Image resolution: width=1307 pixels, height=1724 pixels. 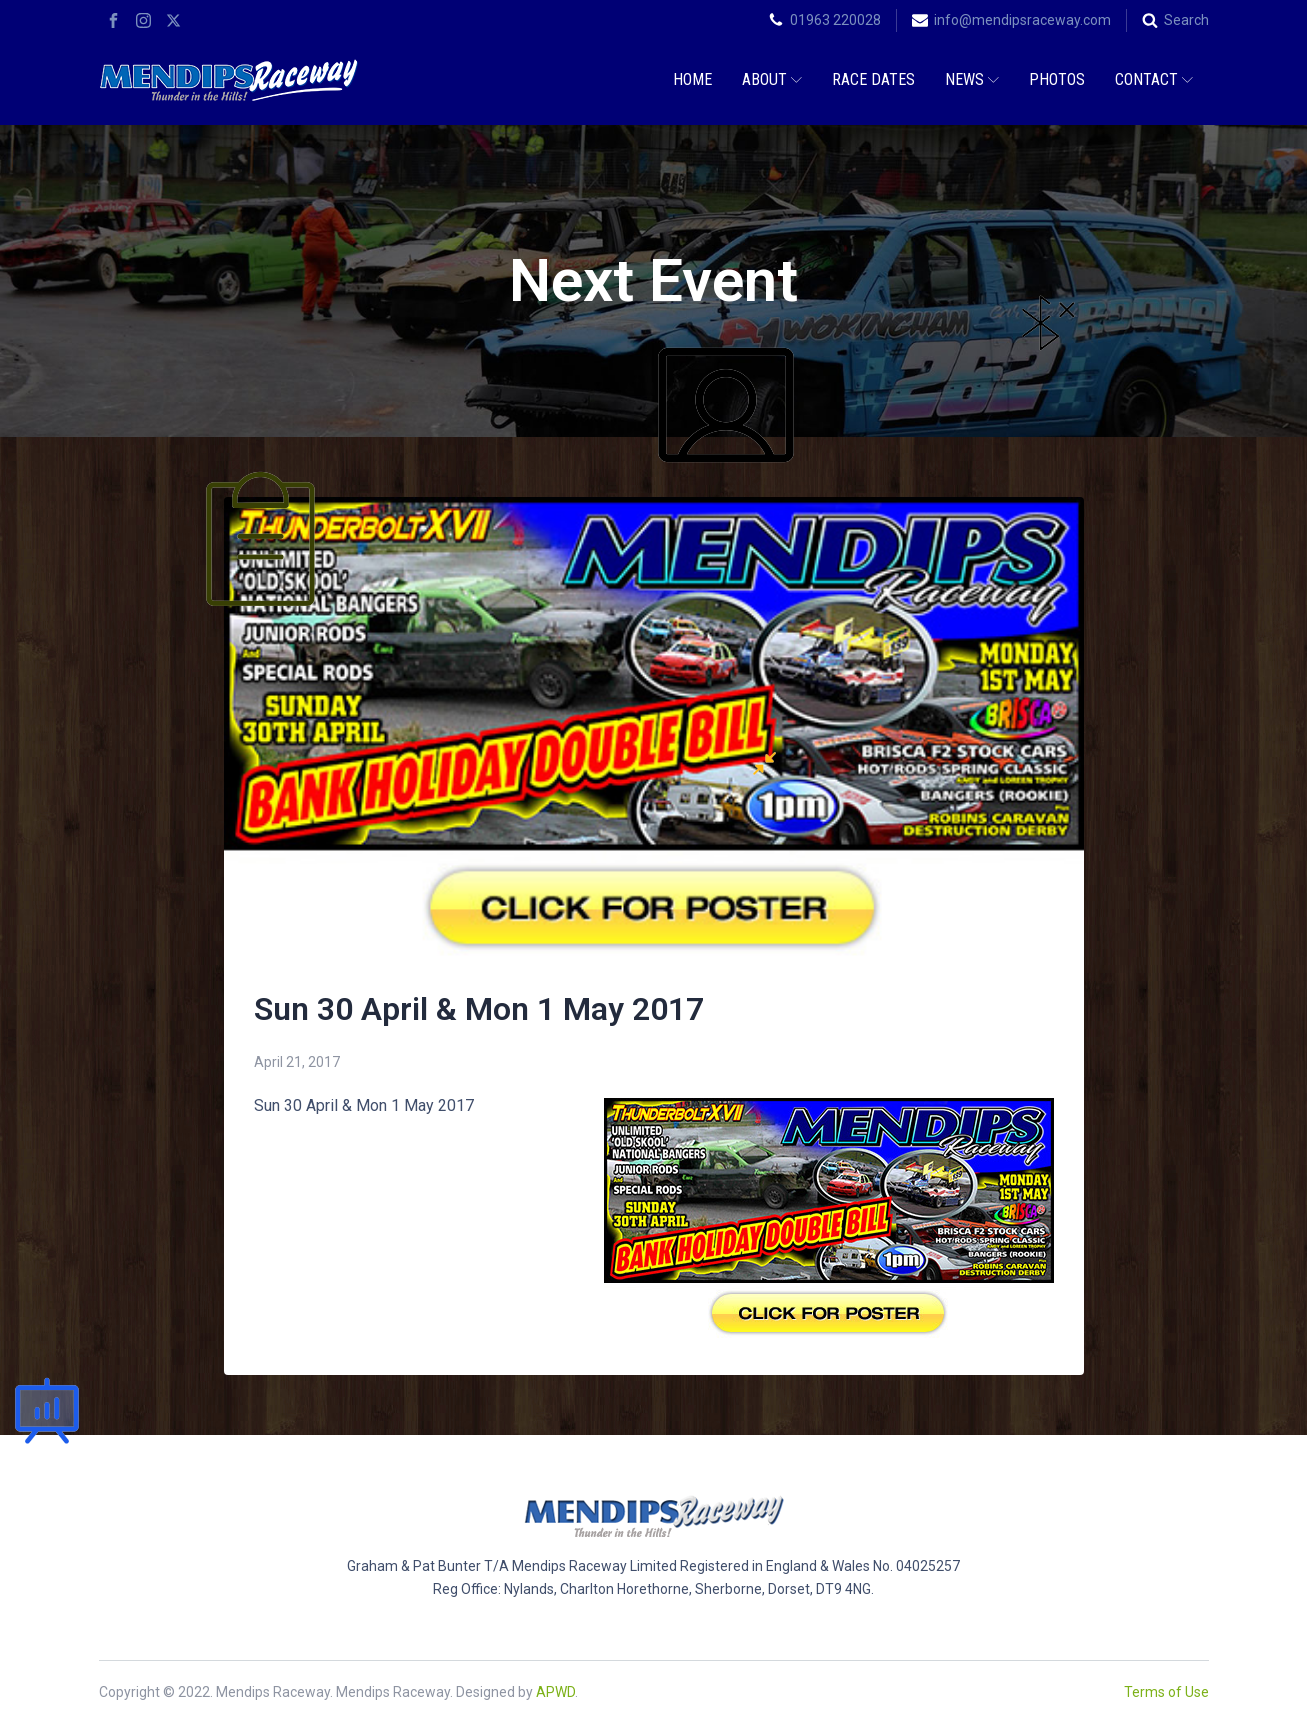 What do you see at coordinates (1045, 323) in the screenshot?
I see `bluetooth connection disabled` at bounding box center [1045, 323].